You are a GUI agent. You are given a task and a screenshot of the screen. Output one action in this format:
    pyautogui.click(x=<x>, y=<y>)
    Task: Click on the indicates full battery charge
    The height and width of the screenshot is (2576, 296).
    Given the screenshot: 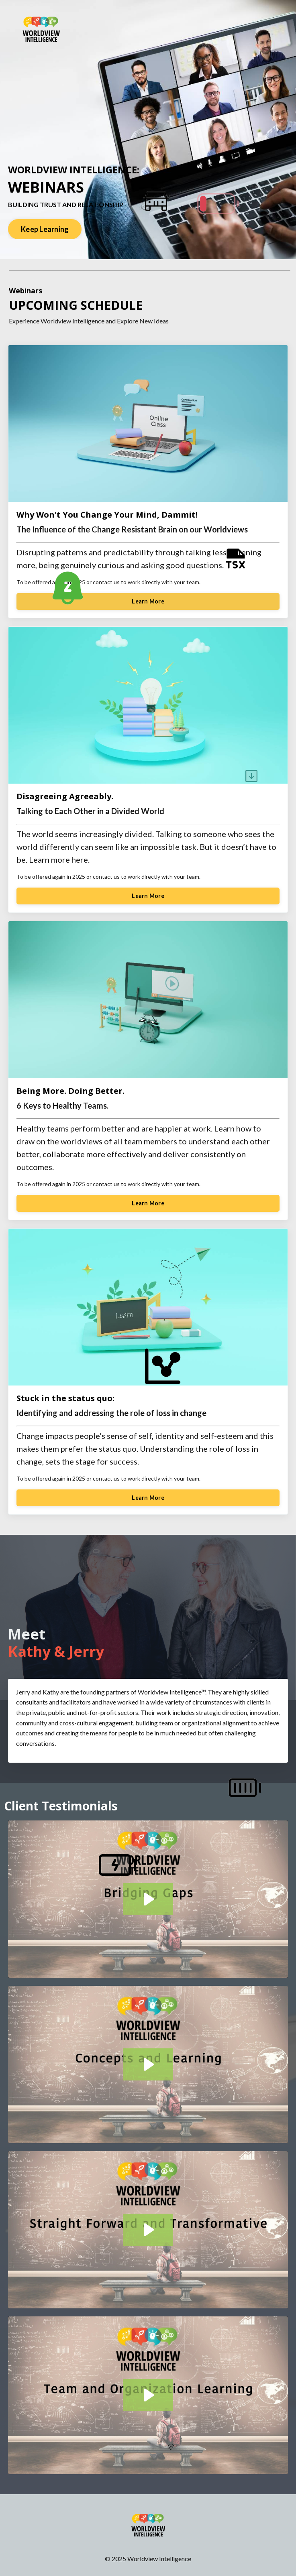 What is the action you would take?
    pyautogui.click(x=244, y=1788)
    